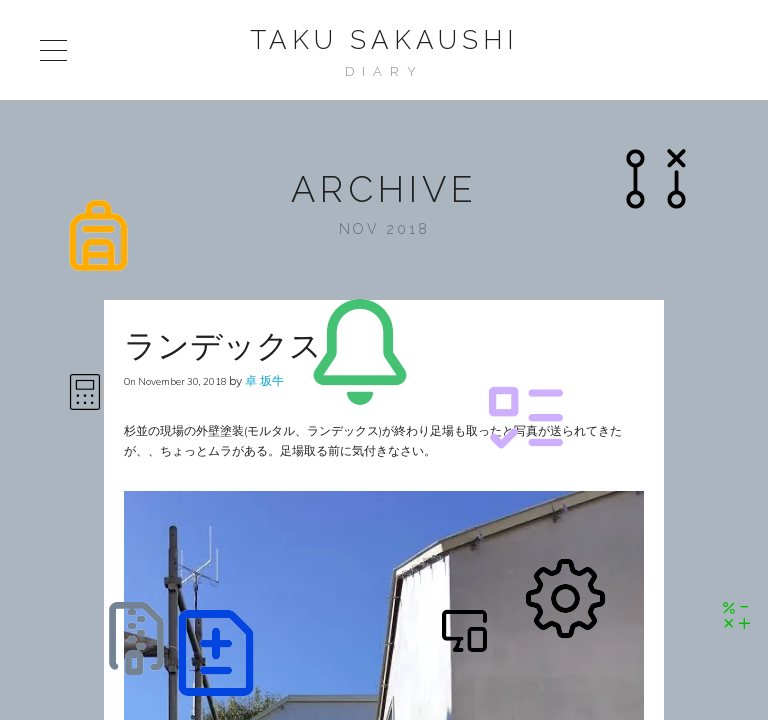 This screenshot has height=720, width=768. I want to click on indicates an operator symbol in code, so click(736, 615).